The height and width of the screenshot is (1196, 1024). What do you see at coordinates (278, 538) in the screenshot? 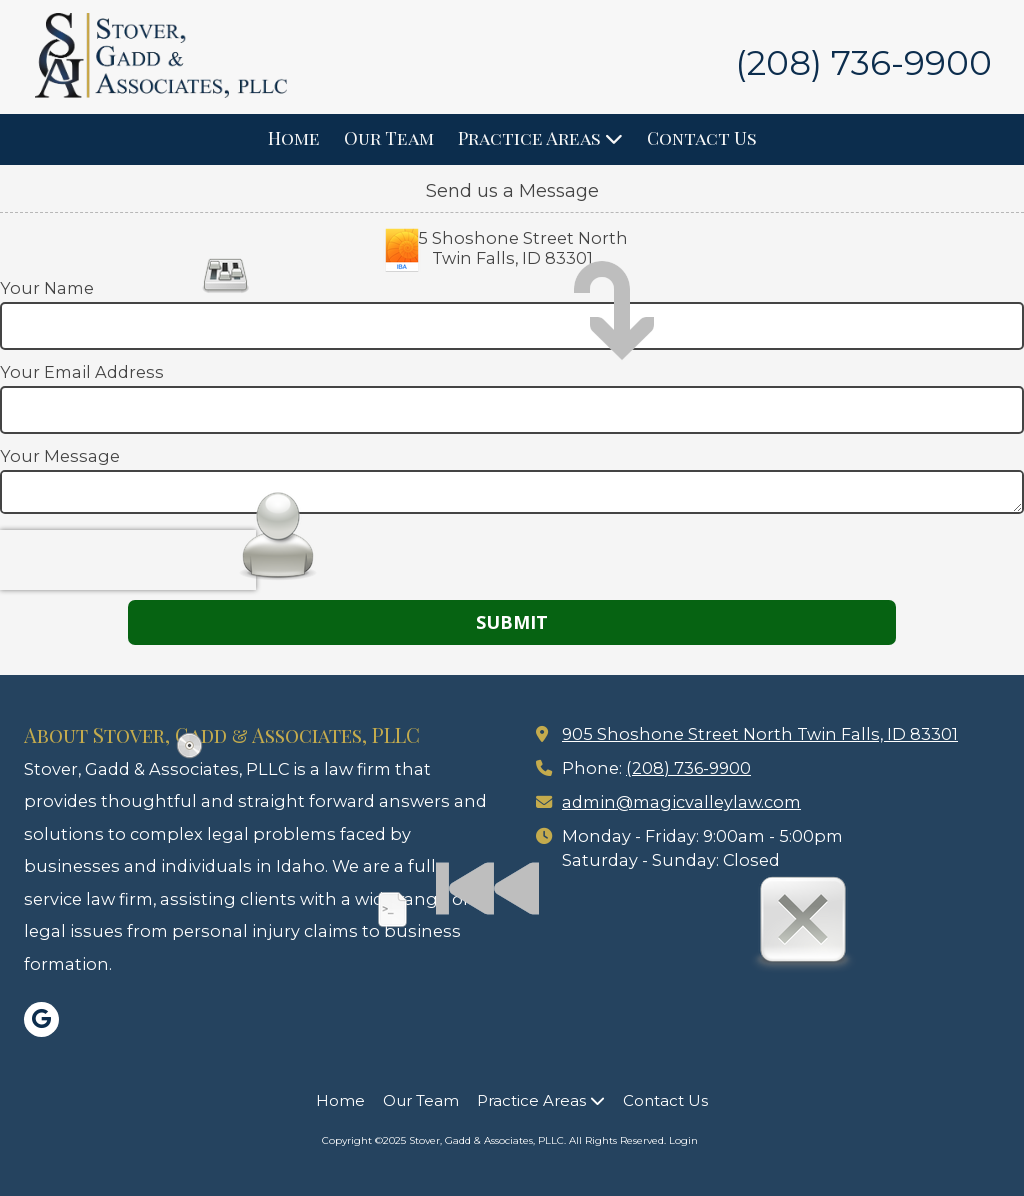
I see `default user profile placeholder` at bounding box center [278, 538].